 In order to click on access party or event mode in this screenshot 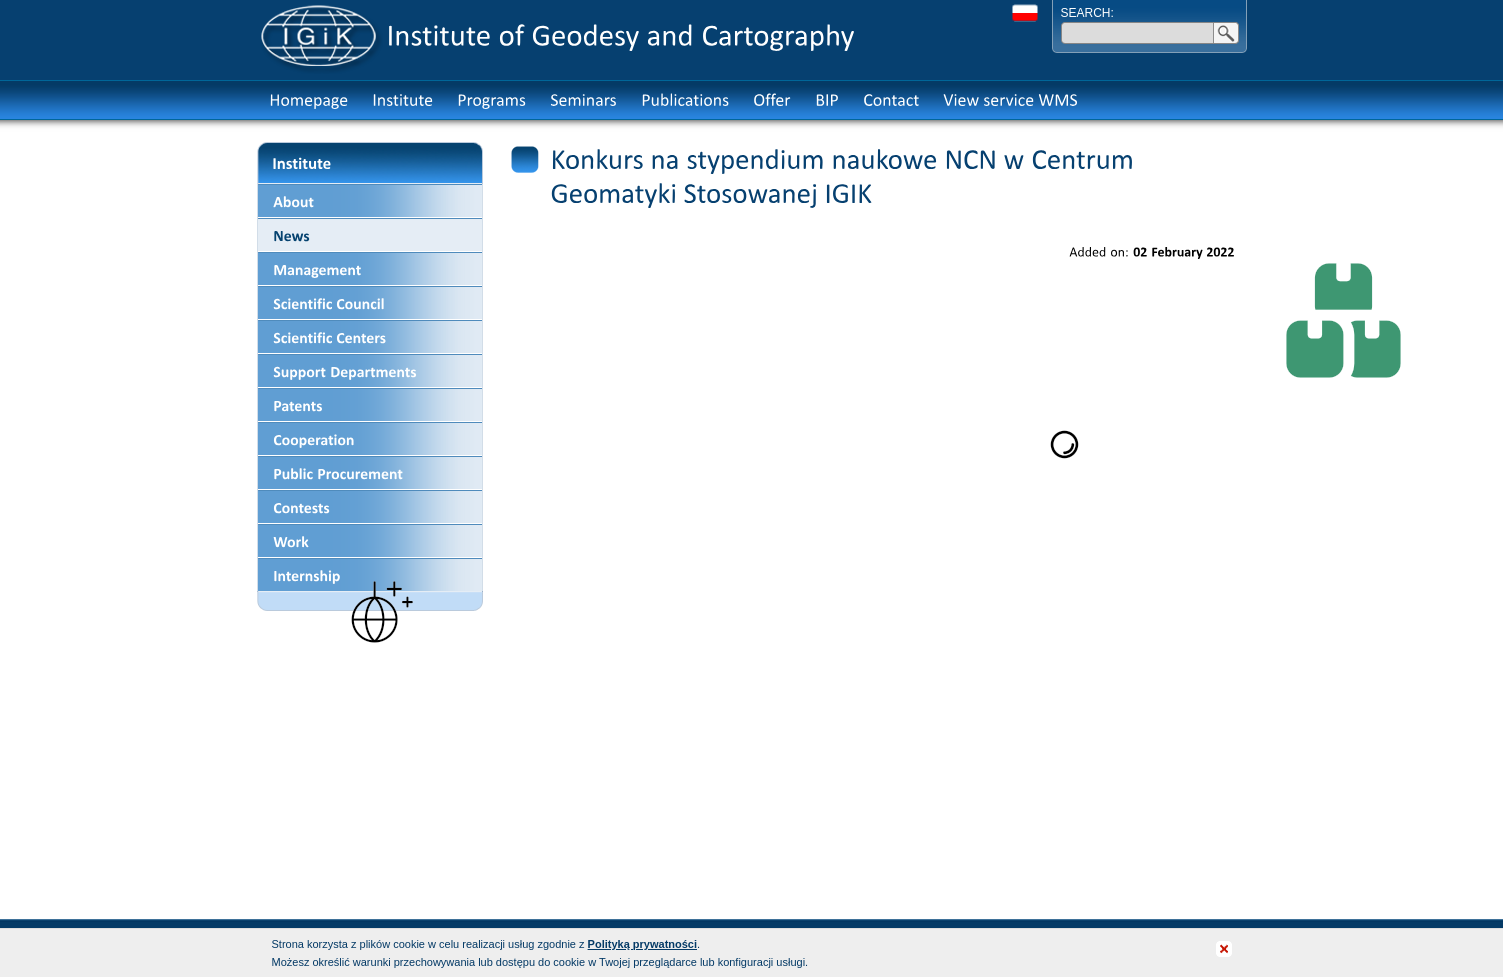, I will do `click(379, 613)`.